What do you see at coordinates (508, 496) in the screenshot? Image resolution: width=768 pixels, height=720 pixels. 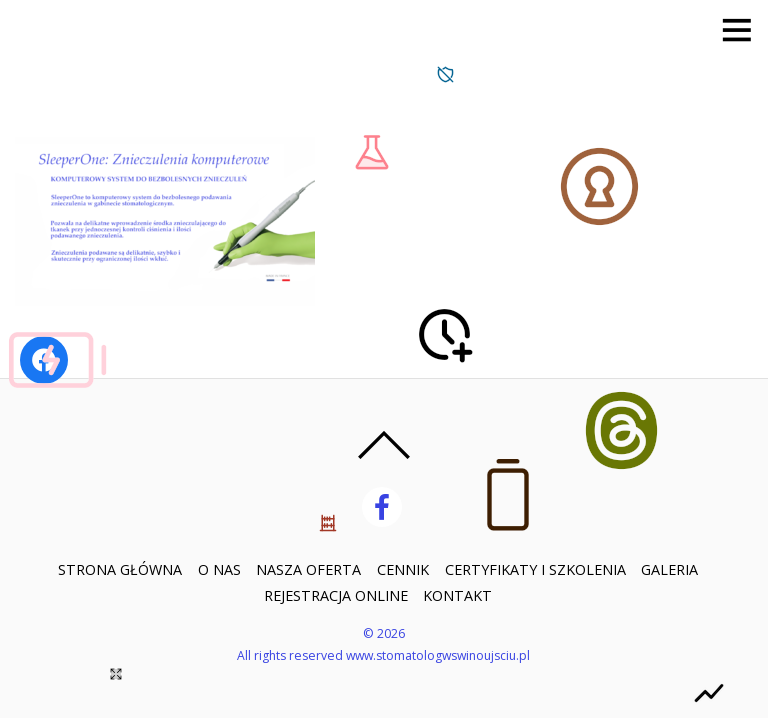 I see `indicates empty or depleted battery` at bounding box center [508, 496].